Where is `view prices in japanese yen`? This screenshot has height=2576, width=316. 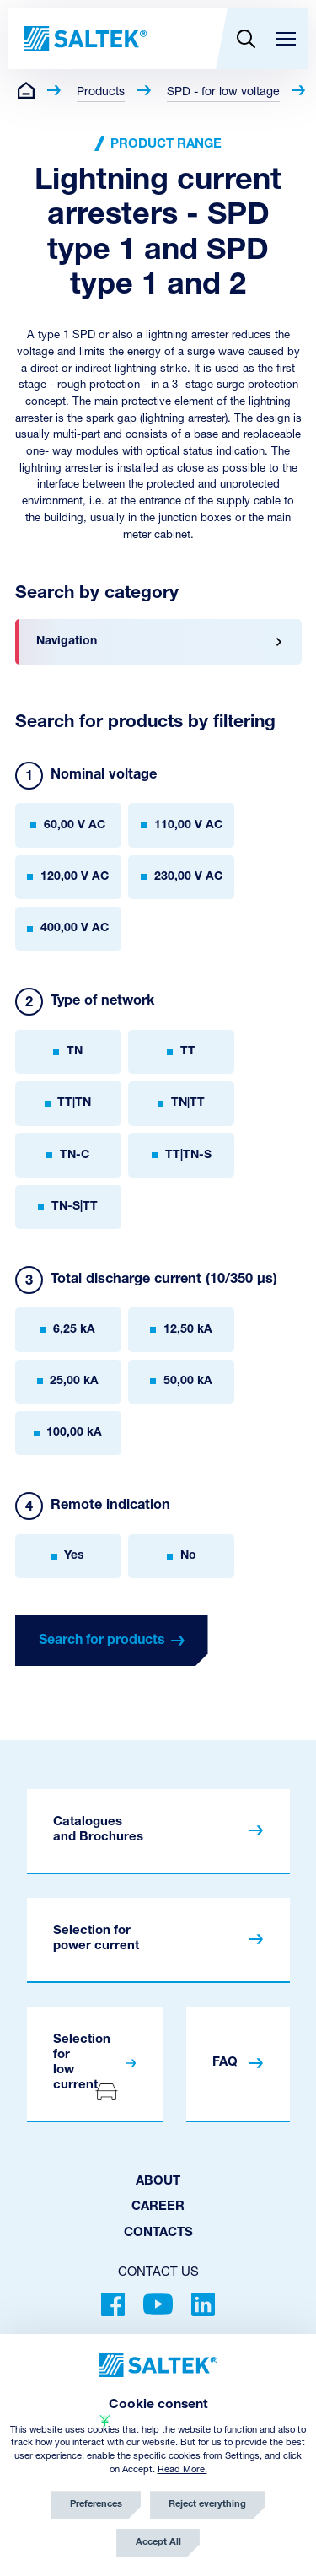
view prices in japanese yen is located at coordinates (104, 2420).